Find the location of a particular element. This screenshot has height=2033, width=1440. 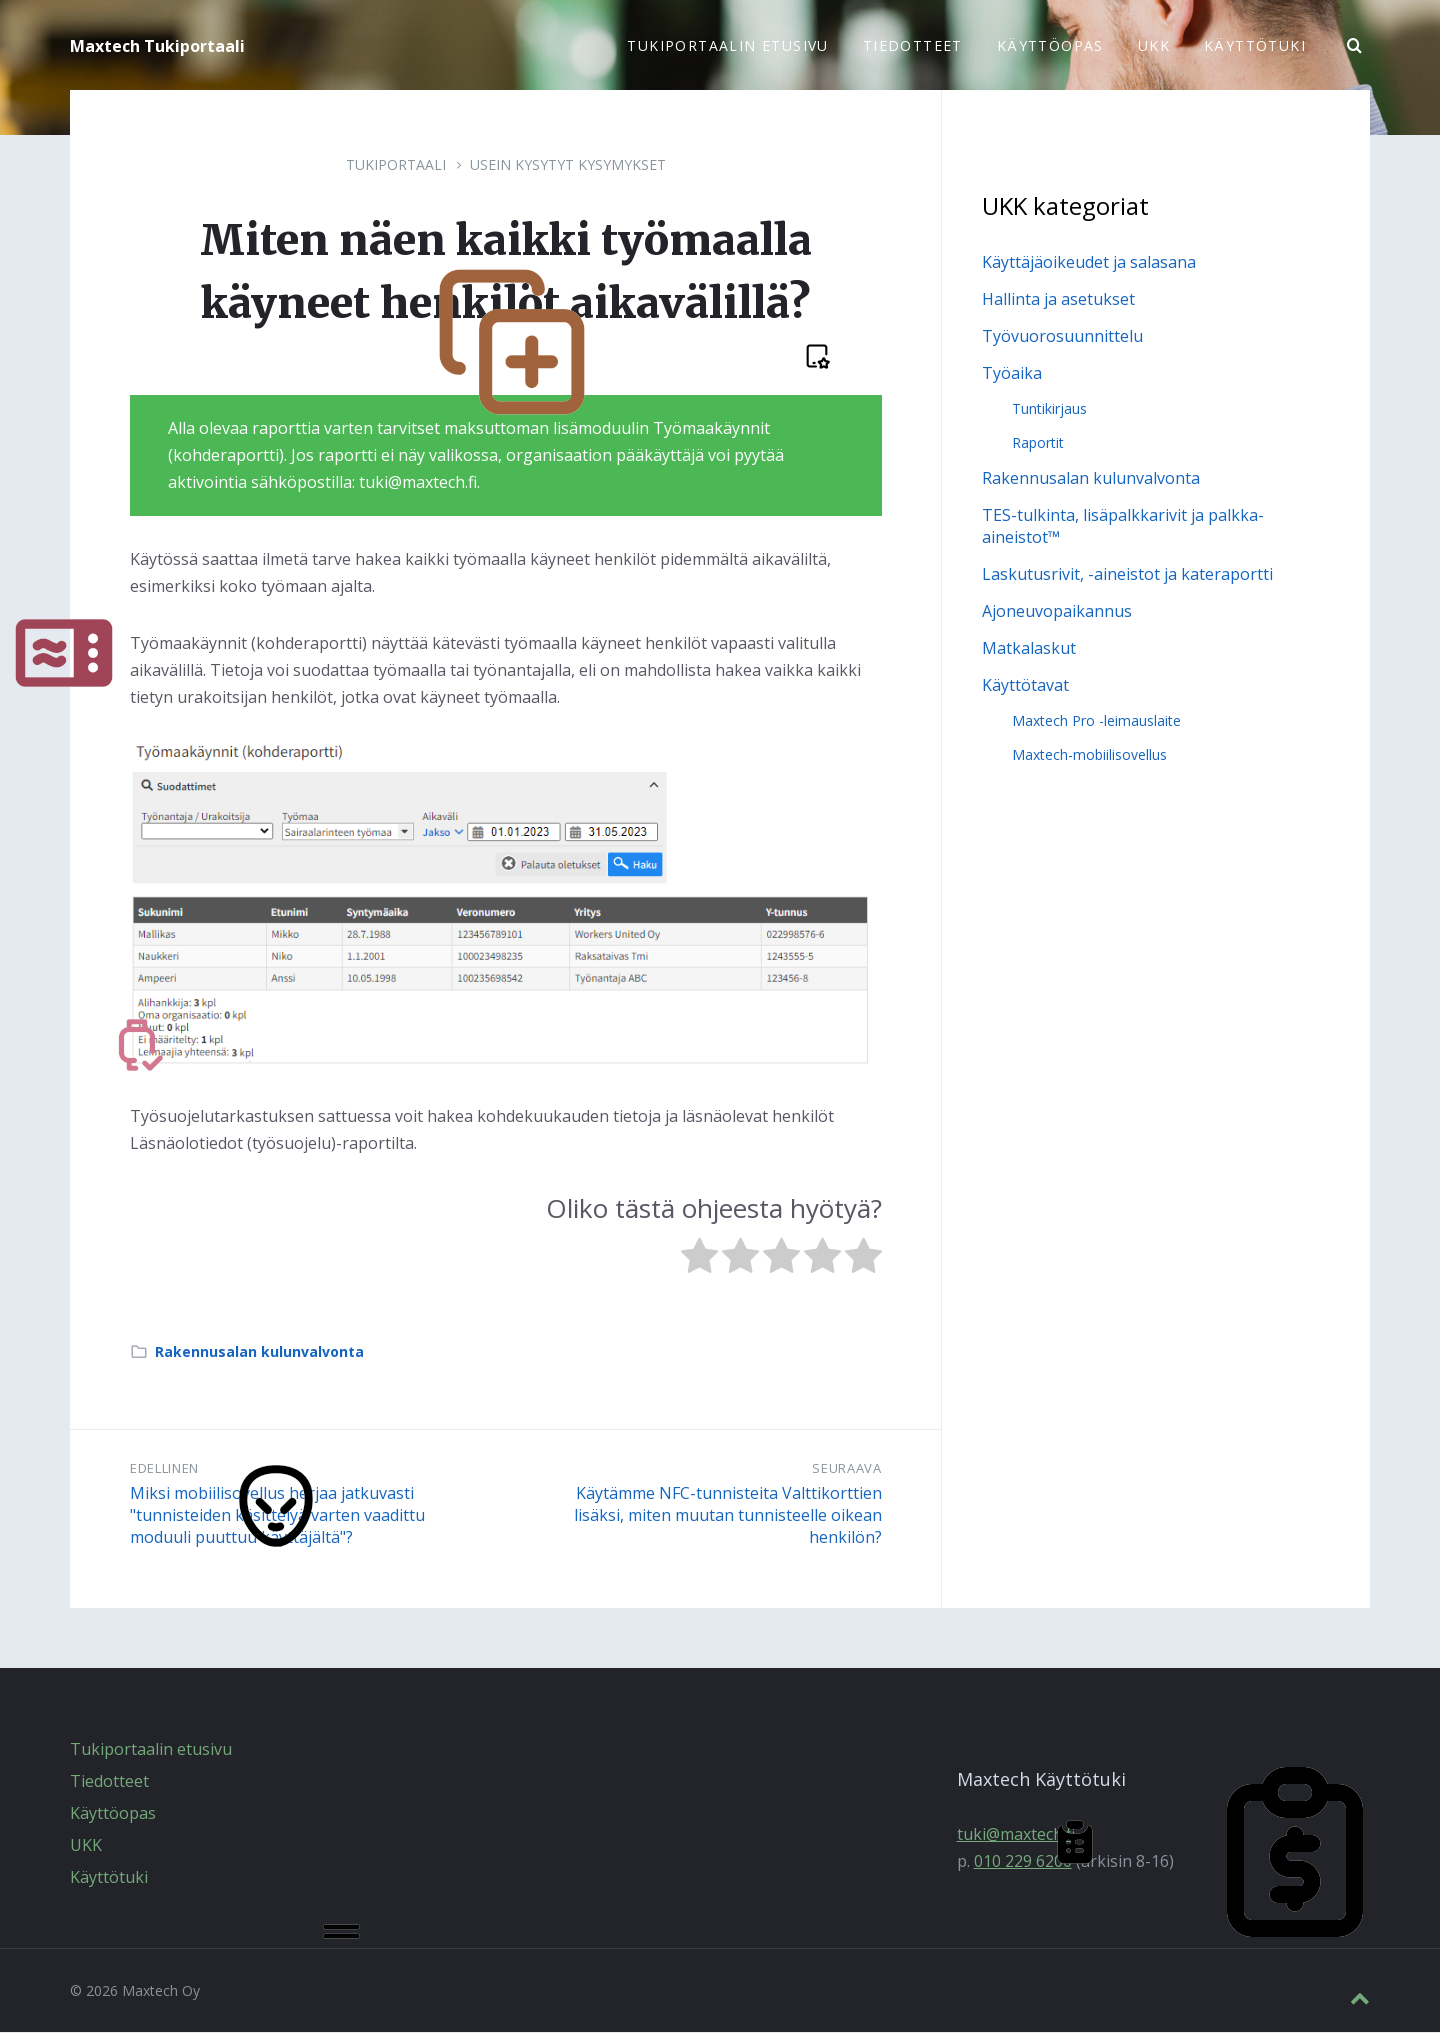

view financial report is located at coordinates (1295, 1852).